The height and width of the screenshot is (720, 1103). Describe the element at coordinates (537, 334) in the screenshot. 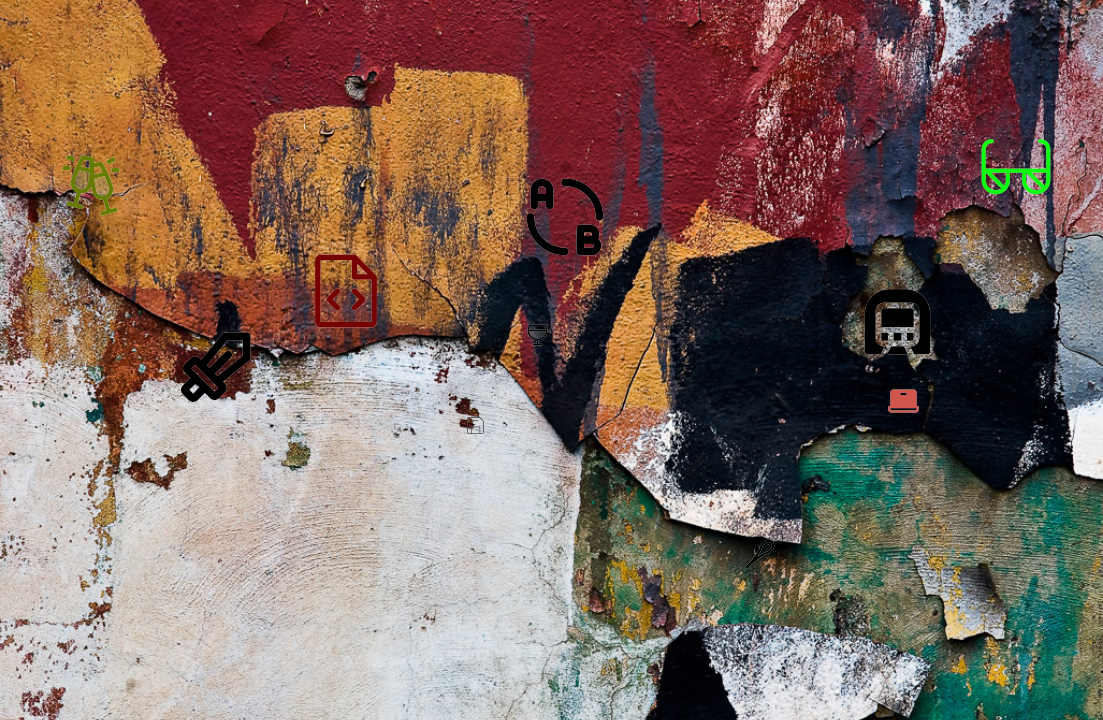

I see `browse wine or cocktail menu` at that location.